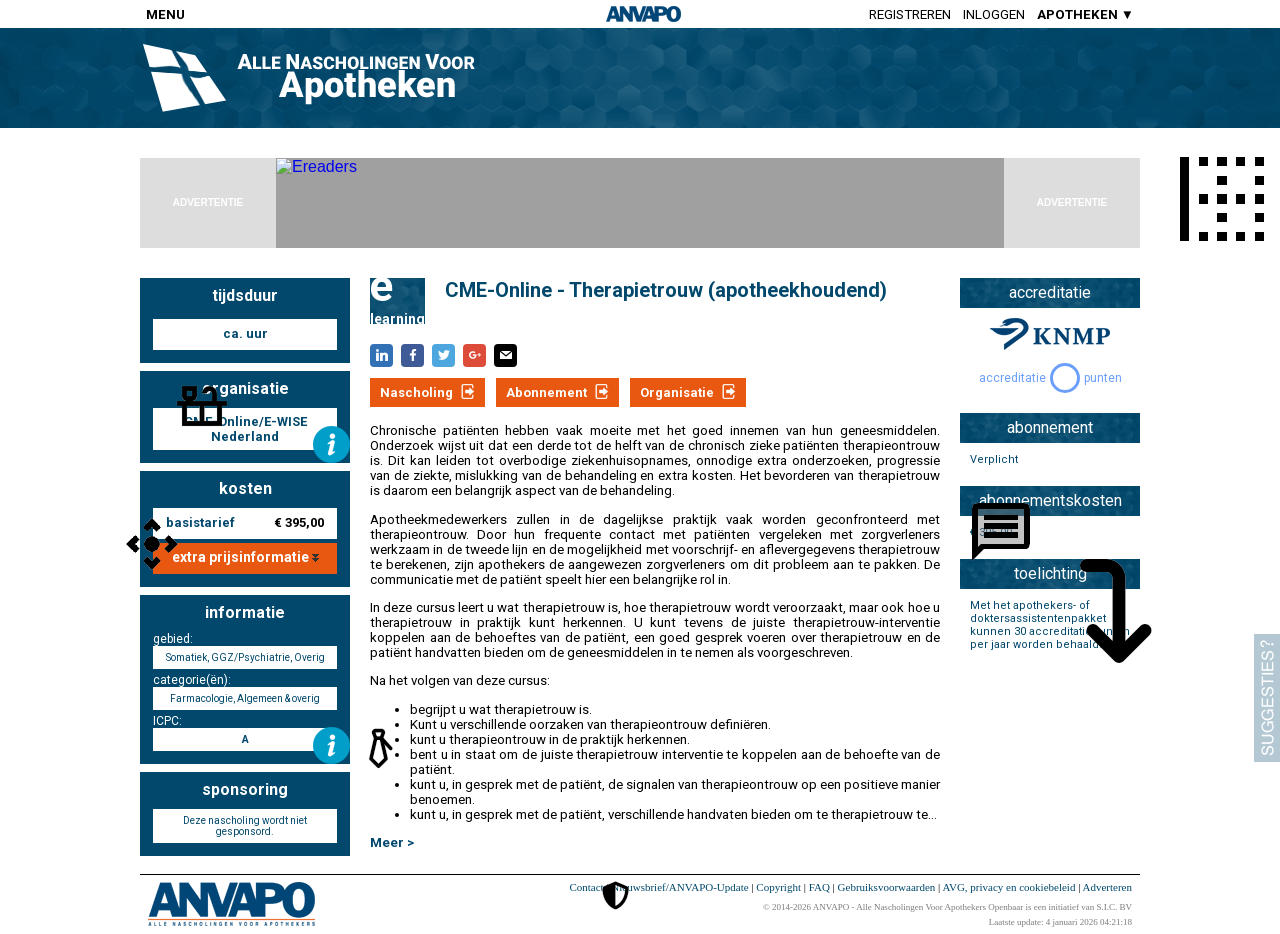  What do you see at coordinates (1119, 611) in the screenshot?
I see `move item down in a list` at bounding box center [1119, 611].